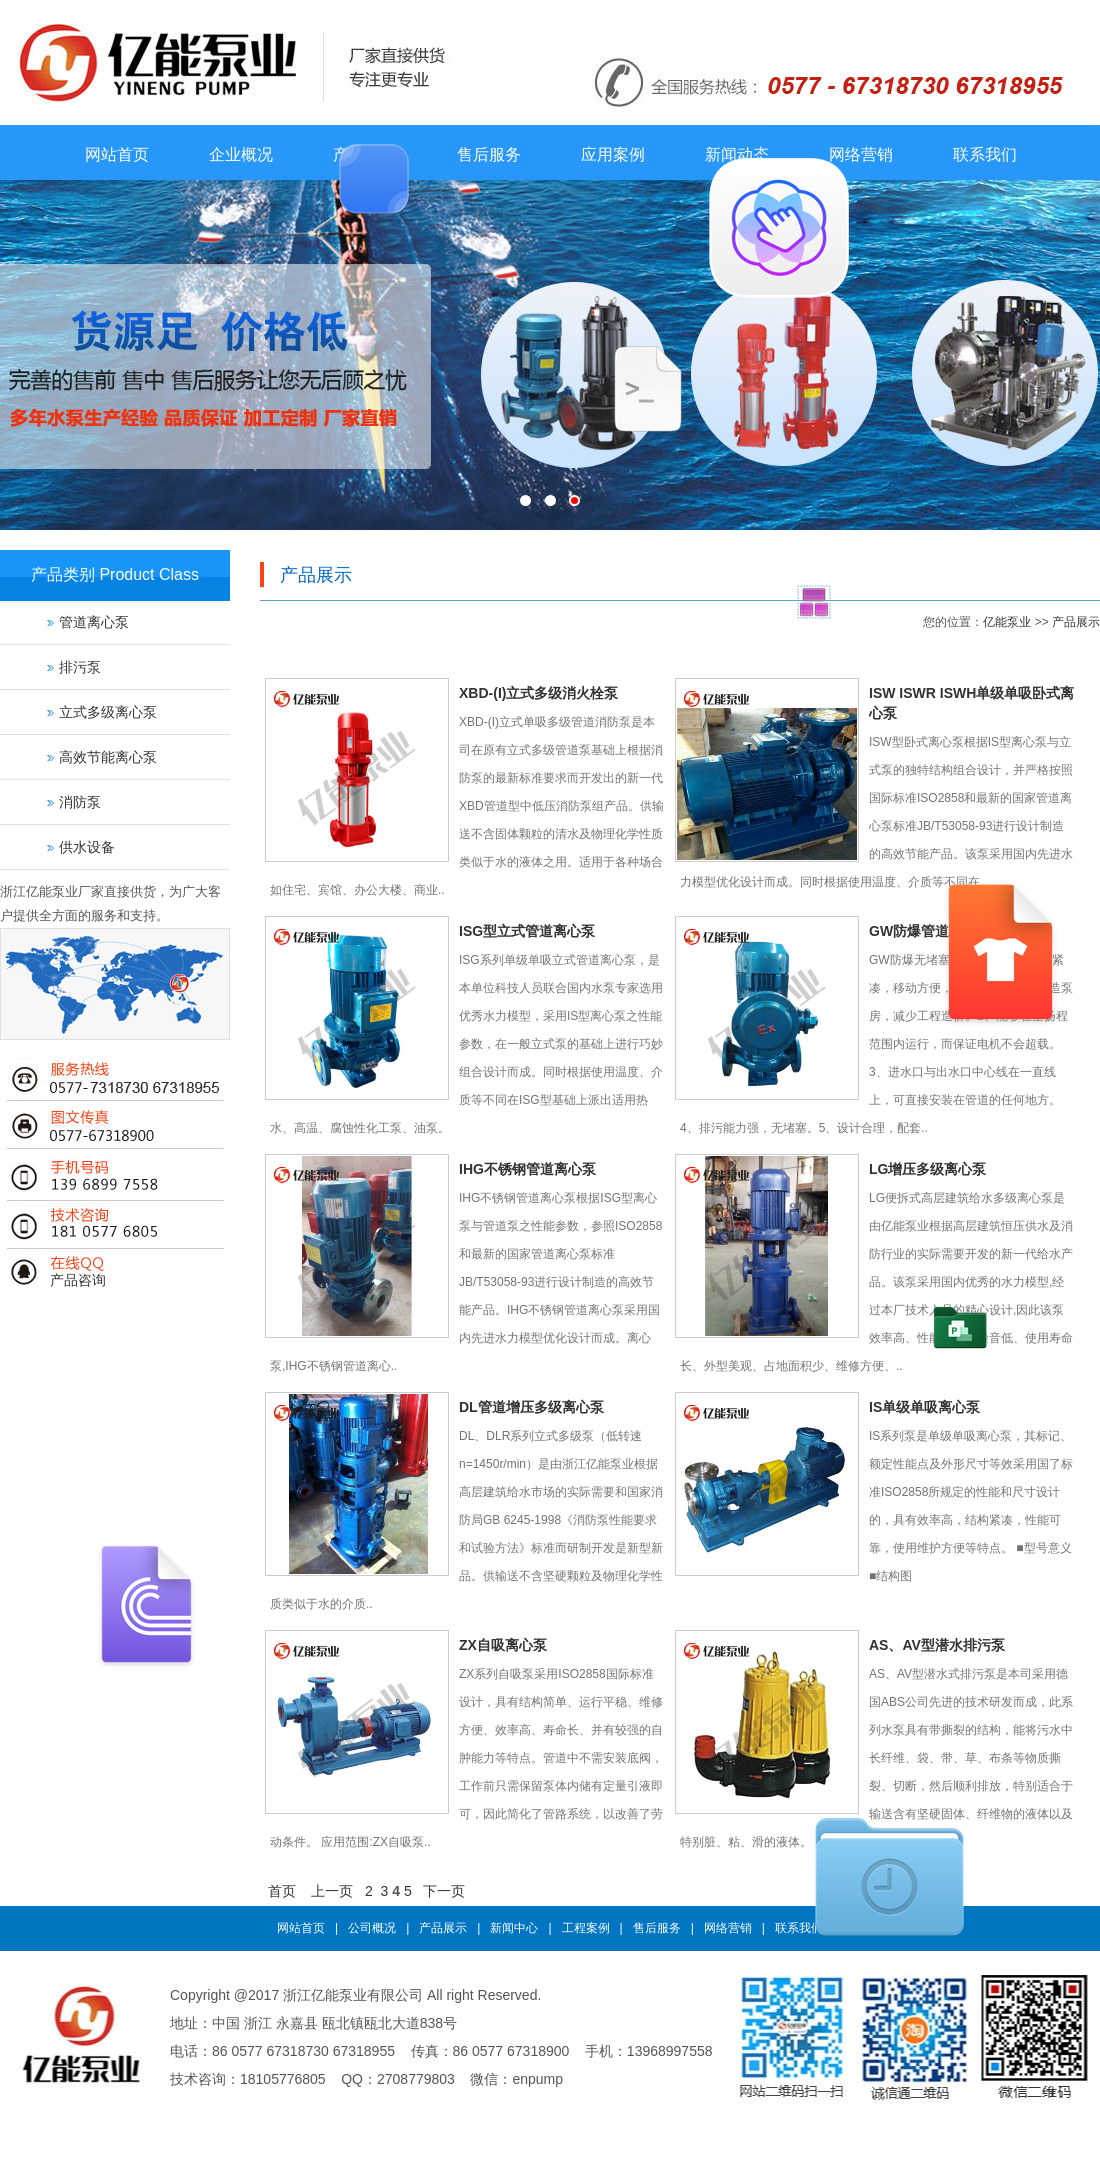  What do you see at coordinates (146, 1606) in the screenshot?
I see `a bittorrent torrent file` at bounding box center [146, 1606].